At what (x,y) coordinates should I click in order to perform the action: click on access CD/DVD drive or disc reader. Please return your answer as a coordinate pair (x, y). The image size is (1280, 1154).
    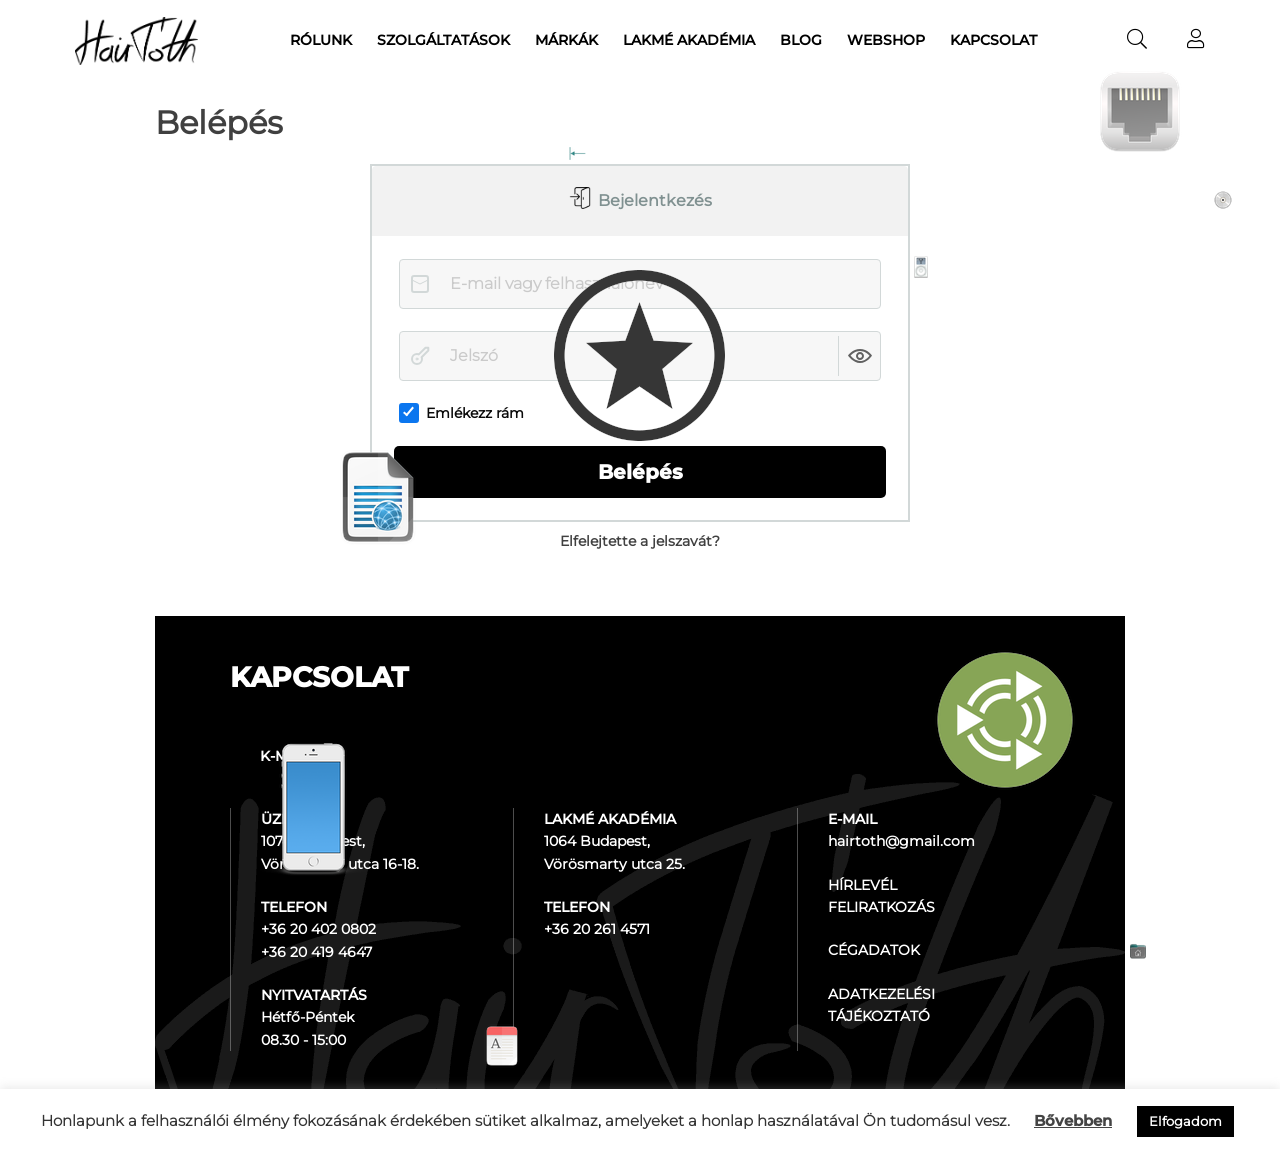
    Looking at the image, I should click on (1223, 200).